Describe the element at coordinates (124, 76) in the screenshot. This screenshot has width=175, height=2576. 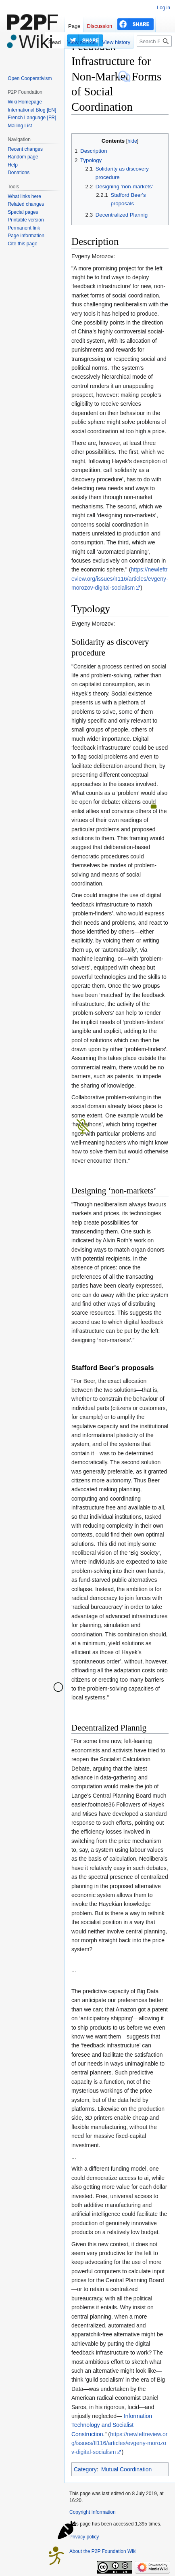
I see `open chat or messaging` at that location.